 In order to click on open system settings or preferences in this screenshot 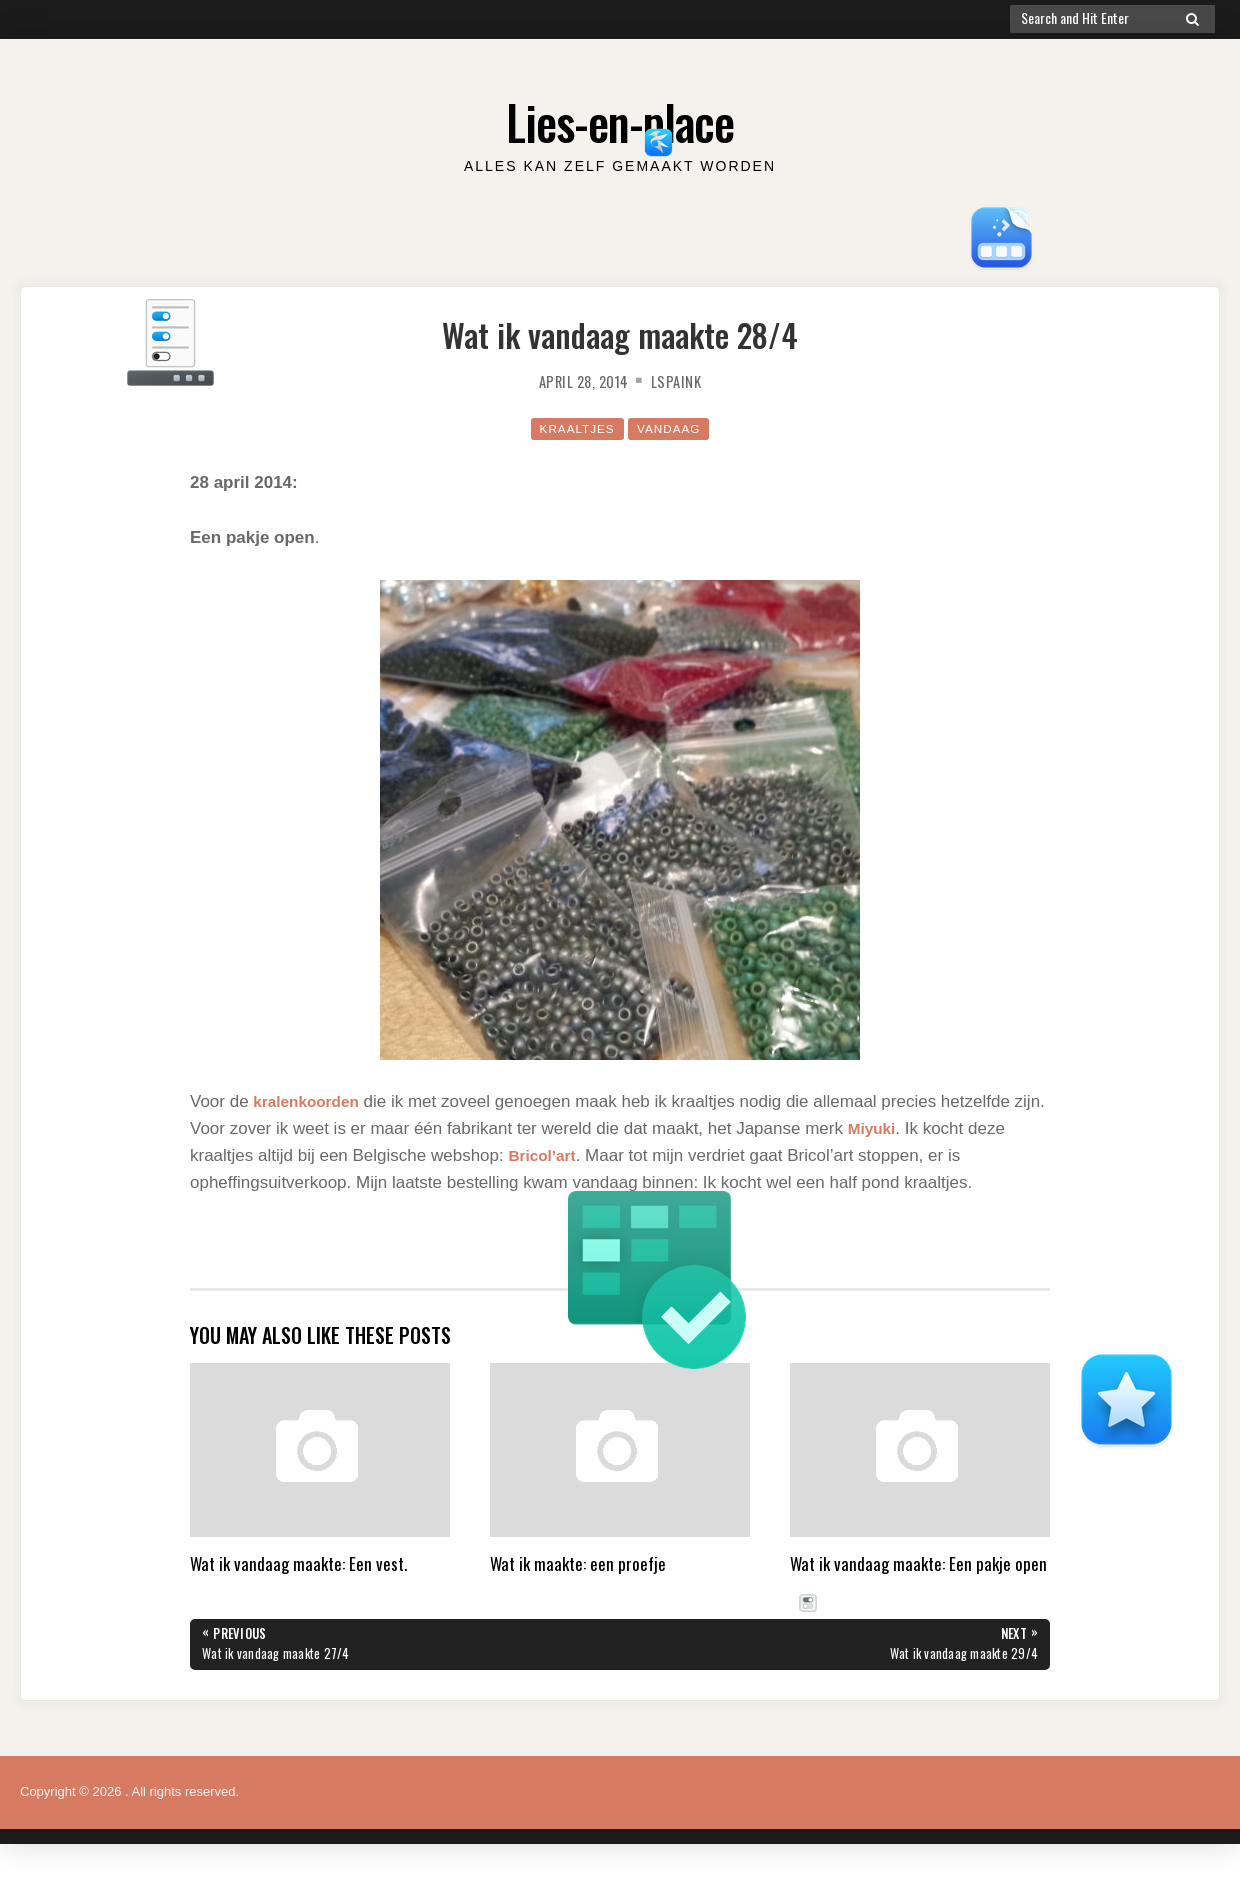, I will do `click(808, 1603)`.